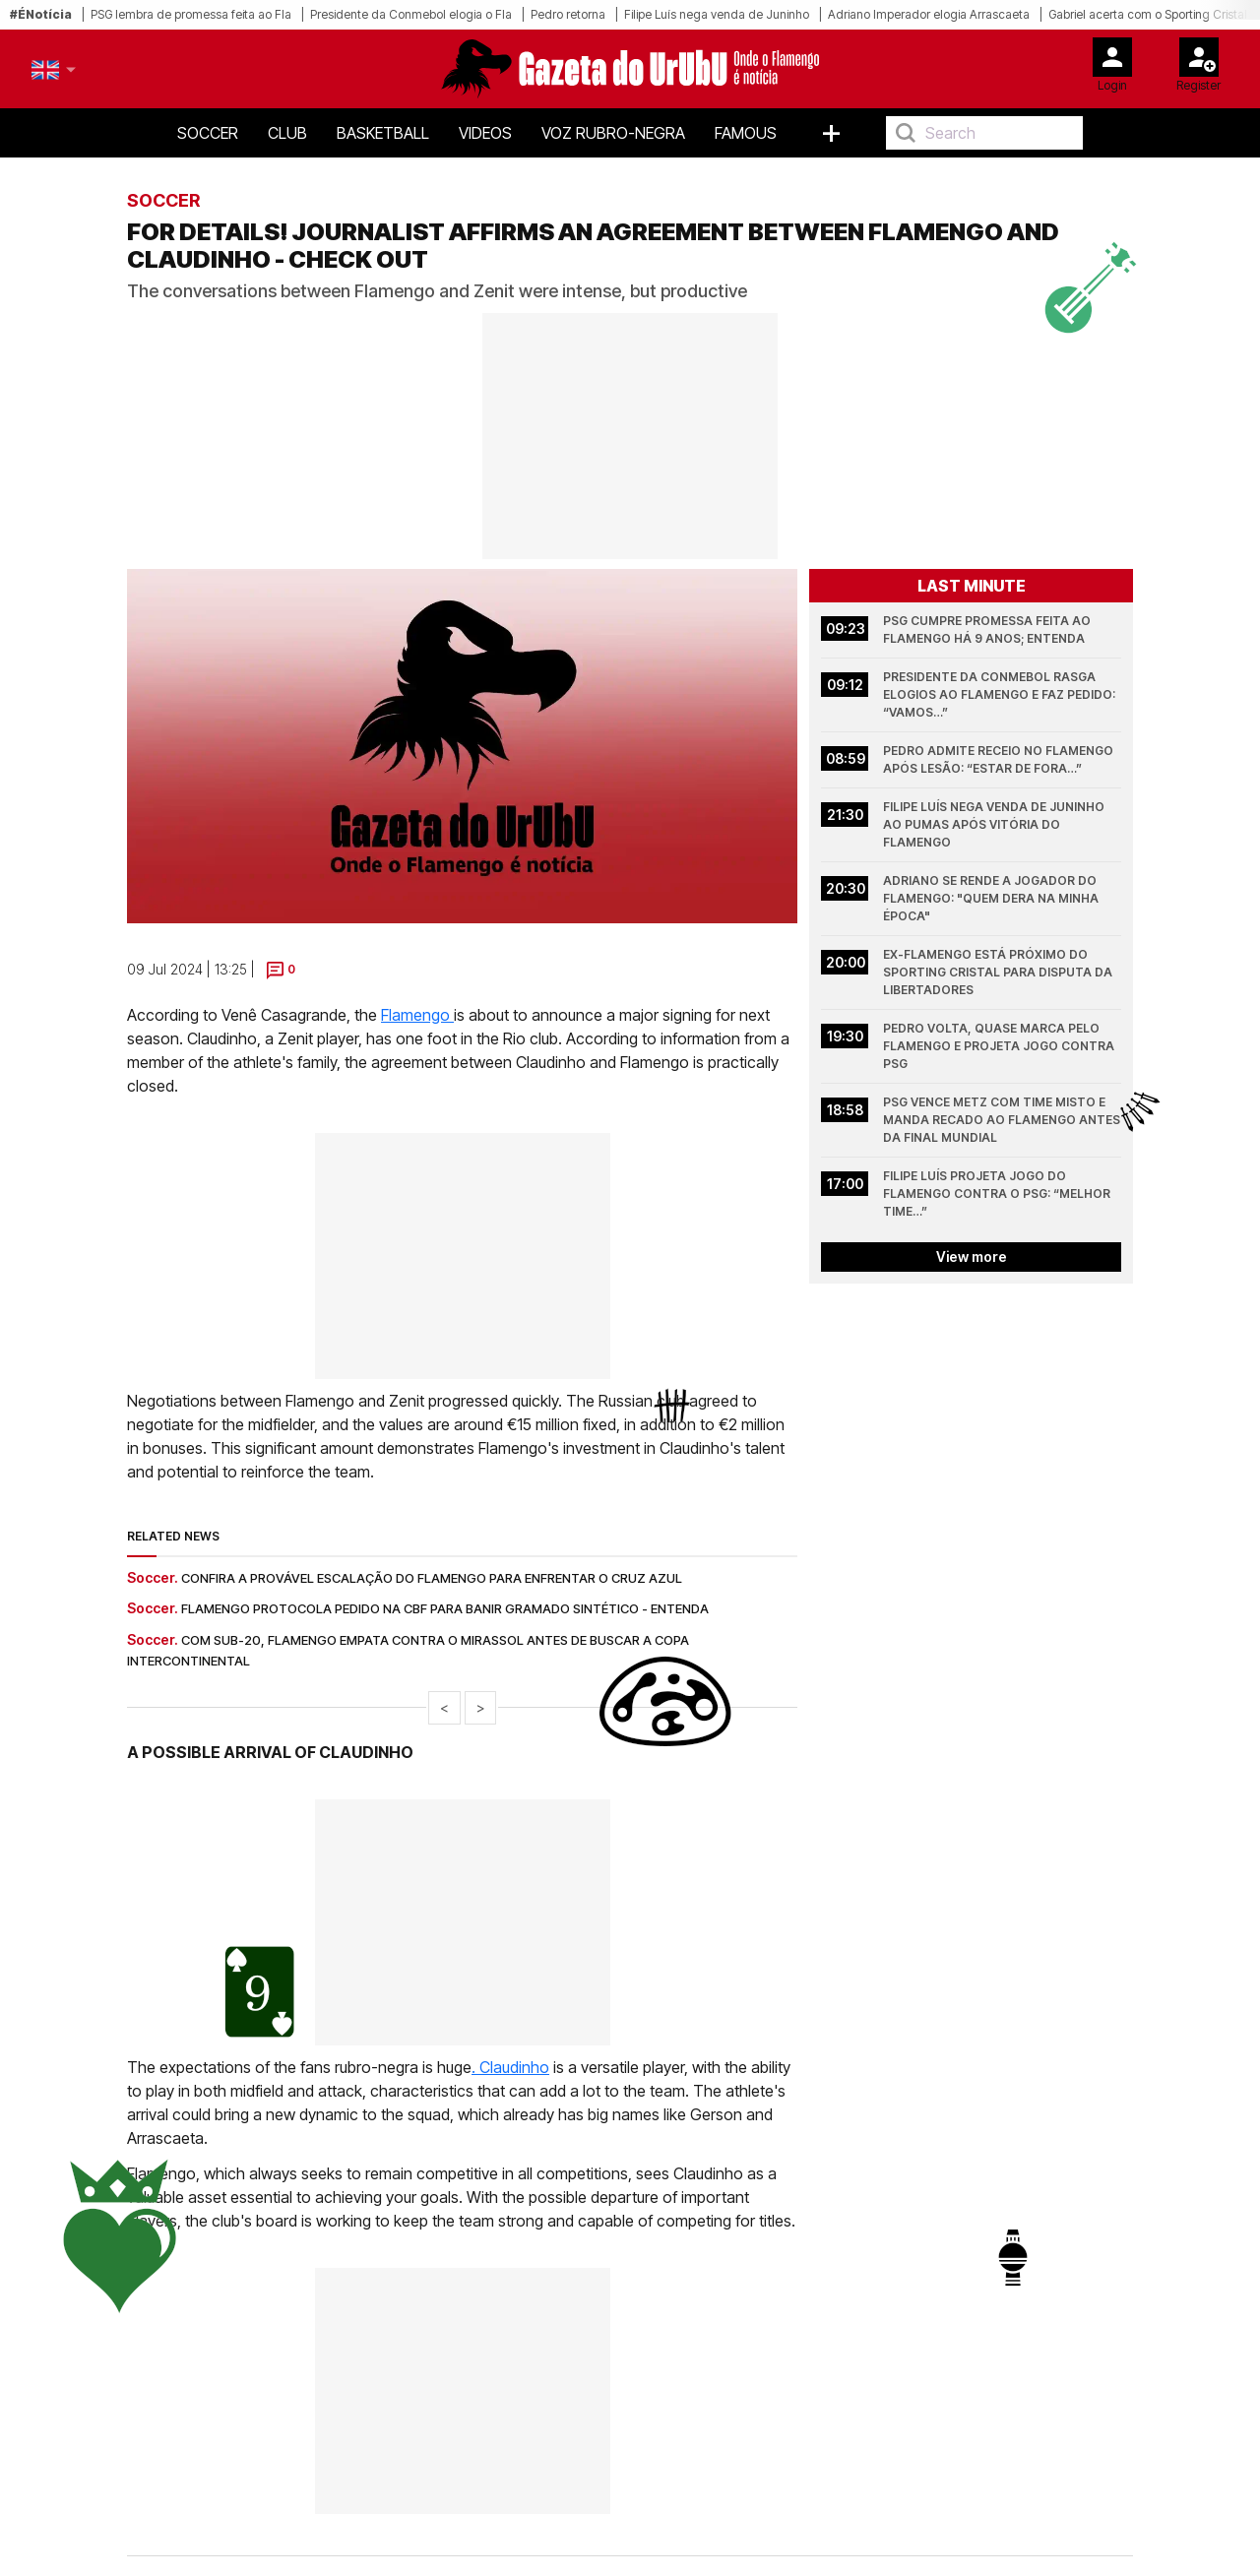 The width and height of the screenshot is (1260, 2576). I want to click on indicates acid or corrosive hazard in gameplay, so click(665, 1700).